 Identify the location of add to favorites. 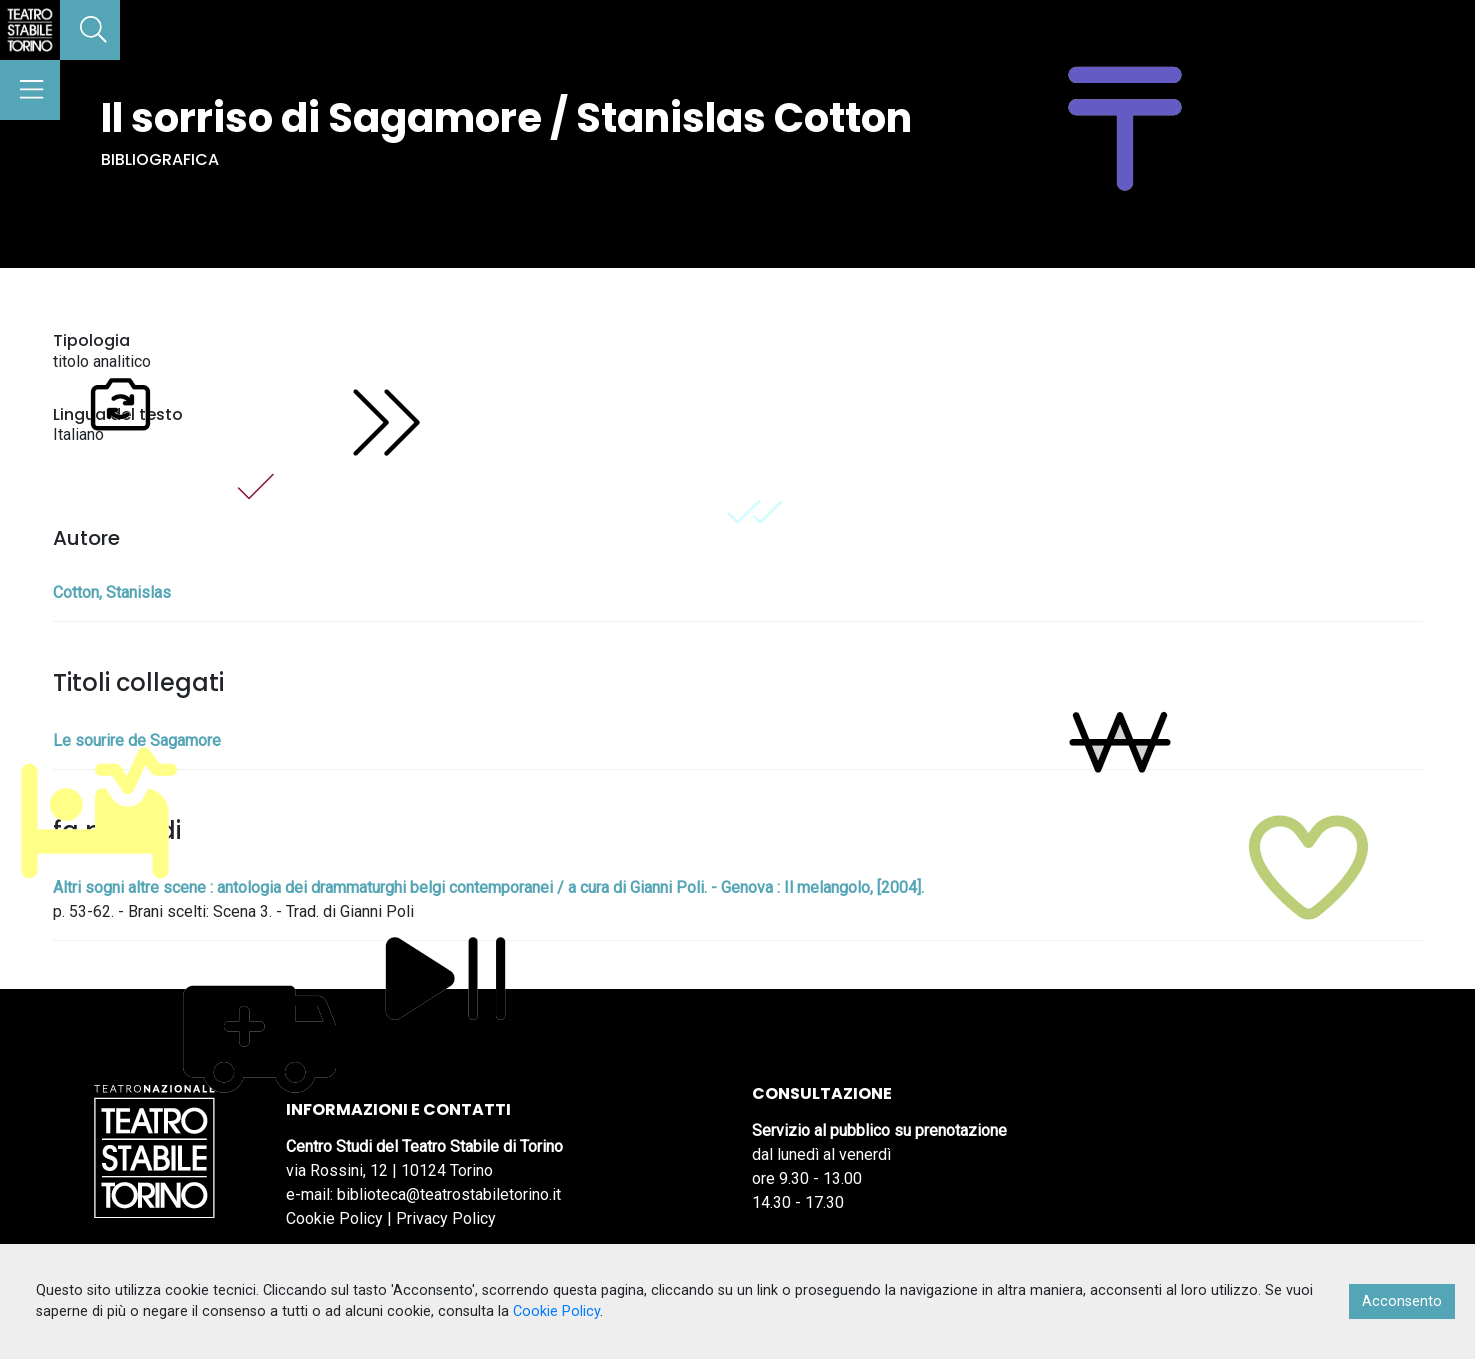
(1308, 867).